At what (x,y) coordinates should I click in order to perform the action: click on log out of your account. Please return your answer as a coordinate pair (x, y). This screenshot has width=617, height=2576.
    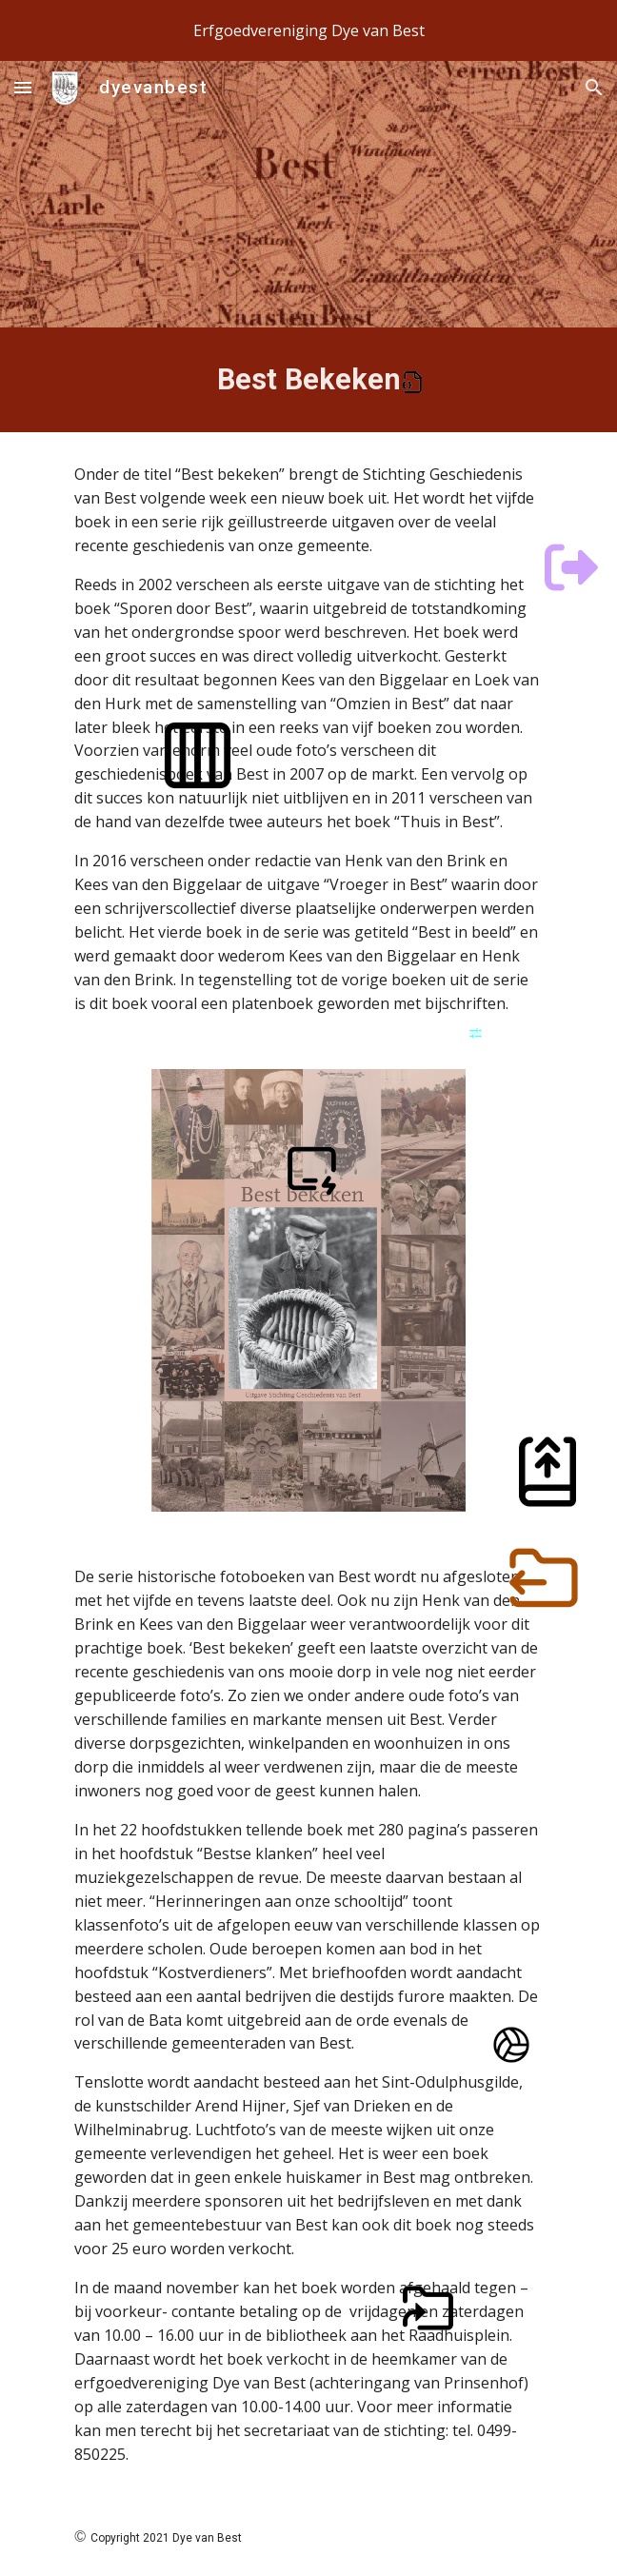
    Looking at the image, I should click on (571, 567).